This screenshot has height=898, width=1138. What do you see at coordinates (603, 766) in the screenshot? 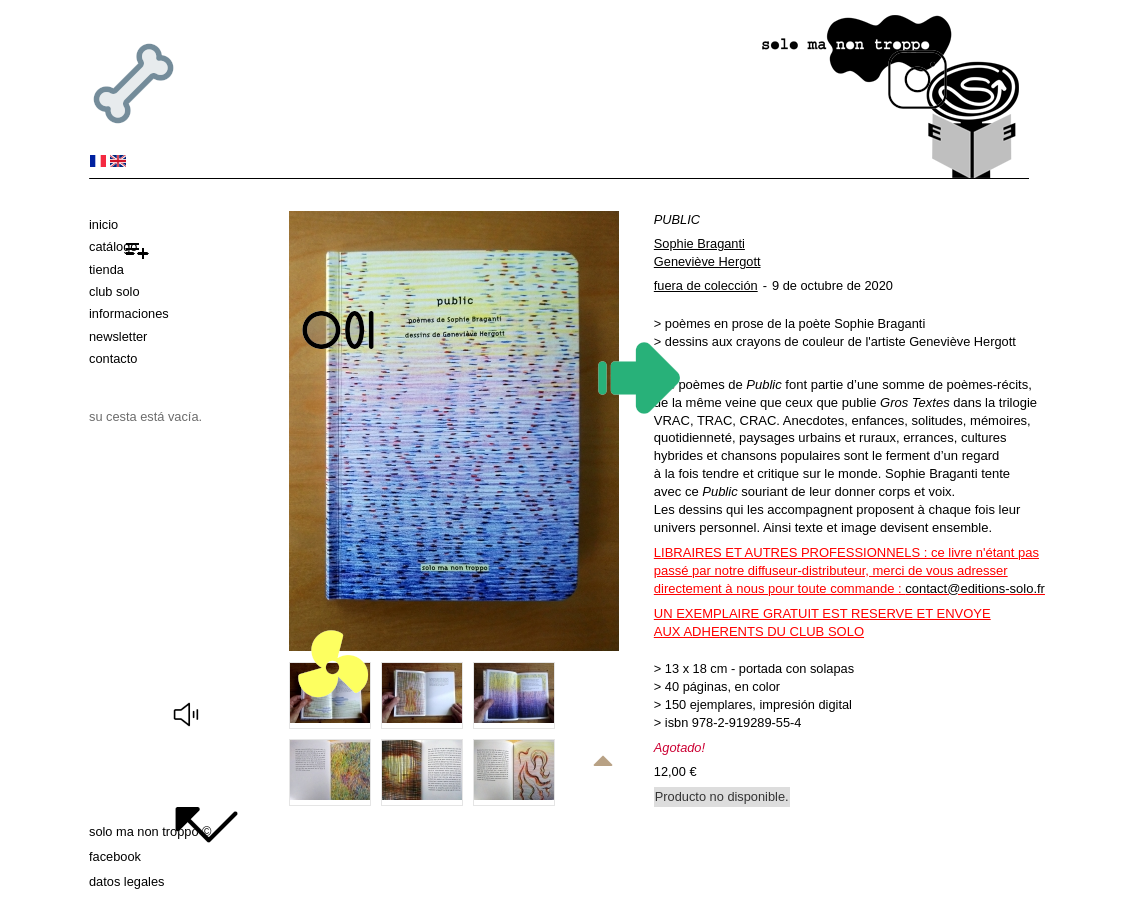
I see `navigate up or go to previous item` at bounding box center [603, 766].